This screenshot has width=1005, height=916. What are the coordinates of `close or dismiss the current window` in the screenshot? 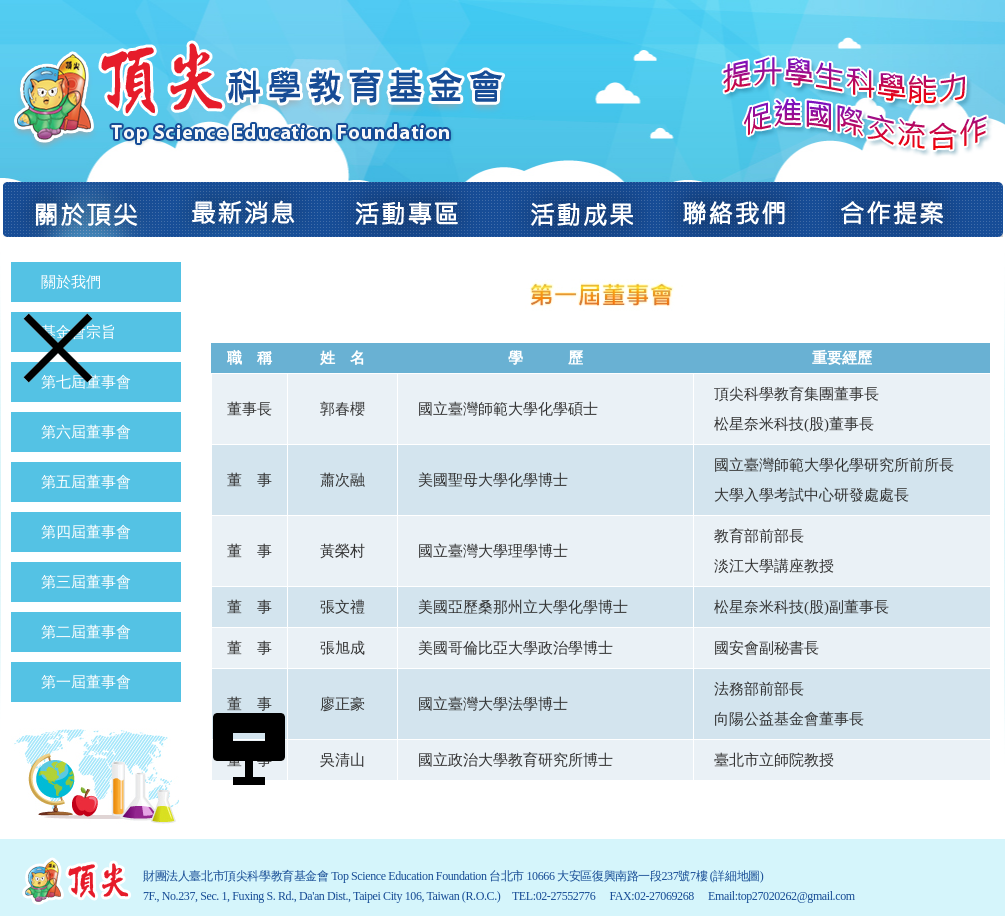 It's located at (58, 348).